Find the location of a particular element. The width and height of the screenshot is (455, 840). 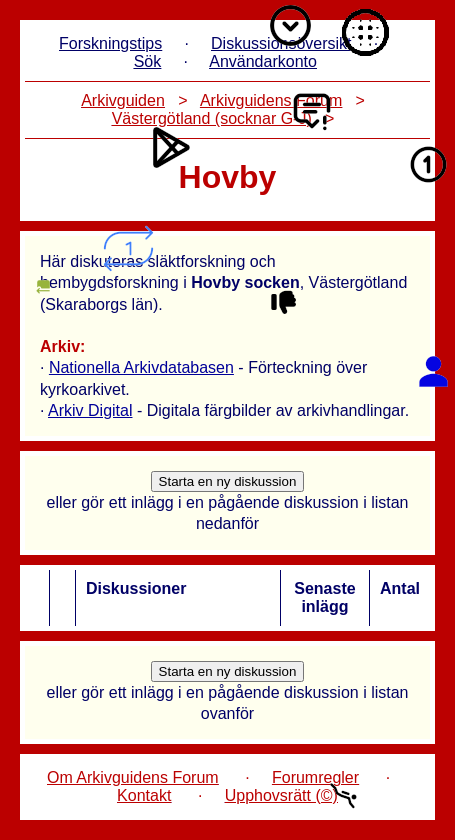

auto-fit content to the left edge is located at coordinates (43, 286).